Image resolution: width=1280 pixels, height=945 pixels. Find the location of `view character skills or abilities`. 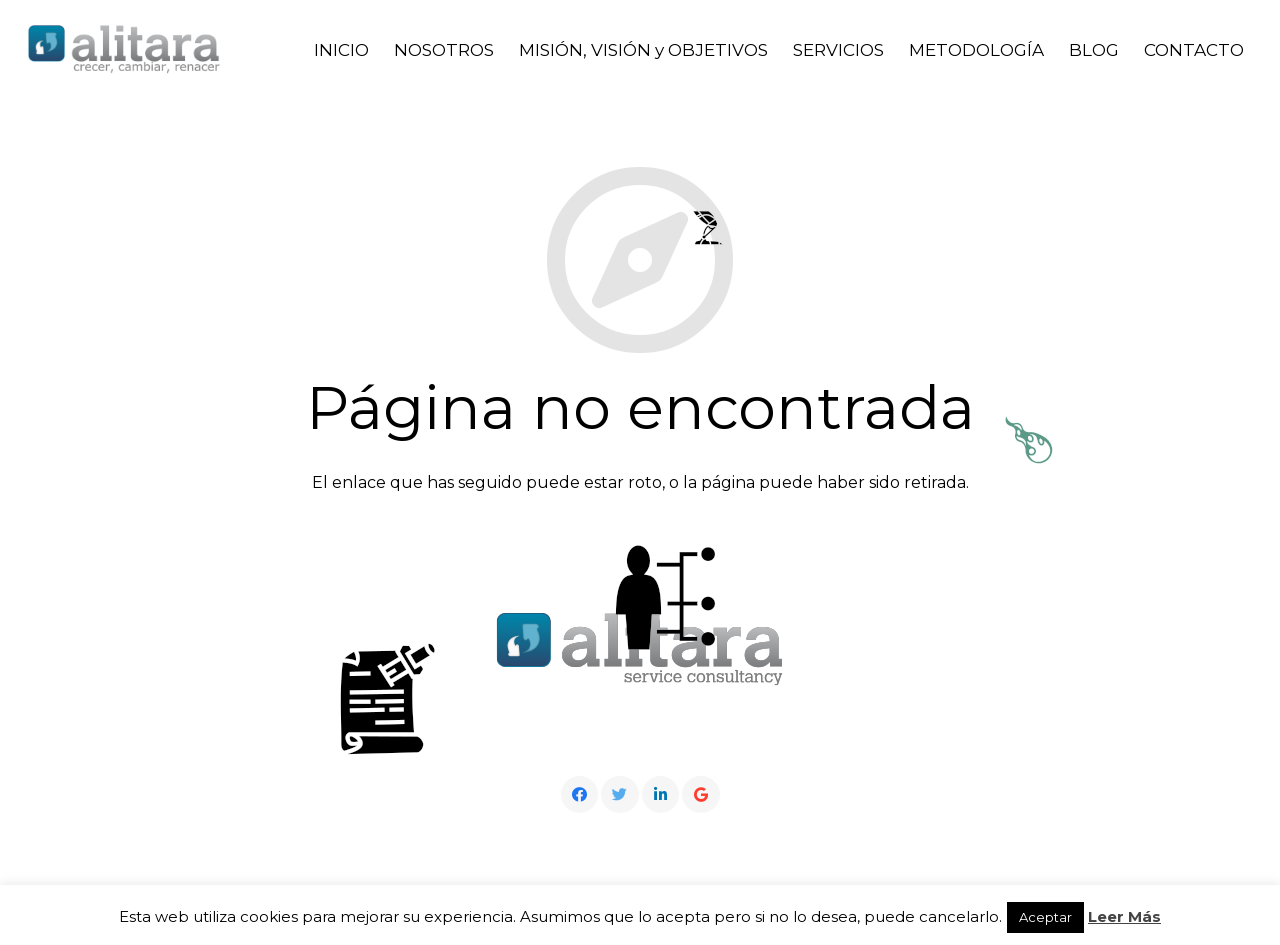

view character skills or abilities is located at coordinates (667, 596).